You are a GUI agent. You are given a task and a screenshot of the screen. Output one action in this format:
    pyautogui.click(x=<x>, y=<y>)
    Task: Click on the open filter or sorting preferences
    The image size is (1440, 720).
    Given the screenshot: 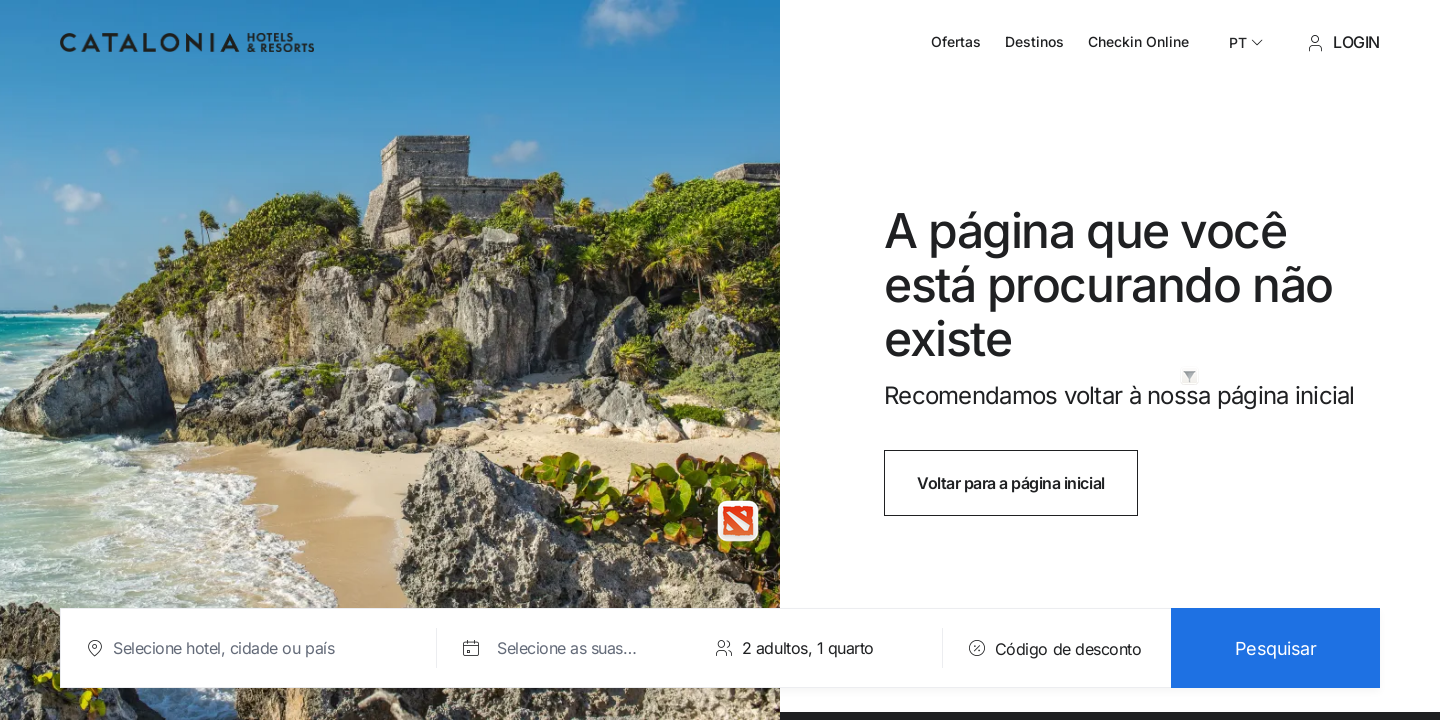 What is the action you would take?
    pyautogui.click(x=1189, y=375)
    